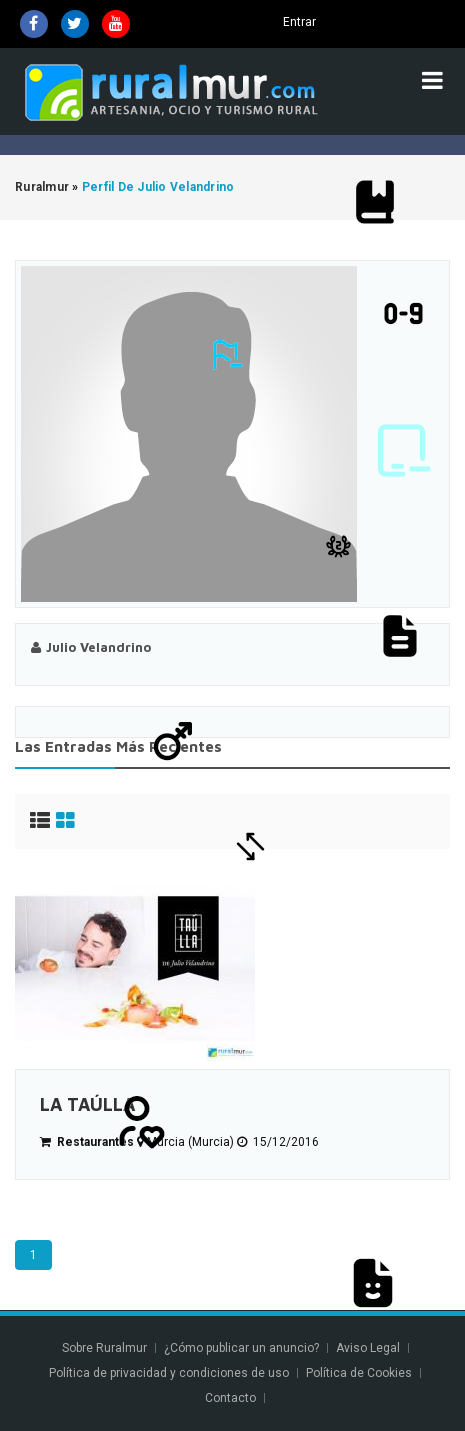  What do you see at coordinates (375, 202) in the screenshot?
I see `access your bookmarked reading list` at bounding box center [375, 202].